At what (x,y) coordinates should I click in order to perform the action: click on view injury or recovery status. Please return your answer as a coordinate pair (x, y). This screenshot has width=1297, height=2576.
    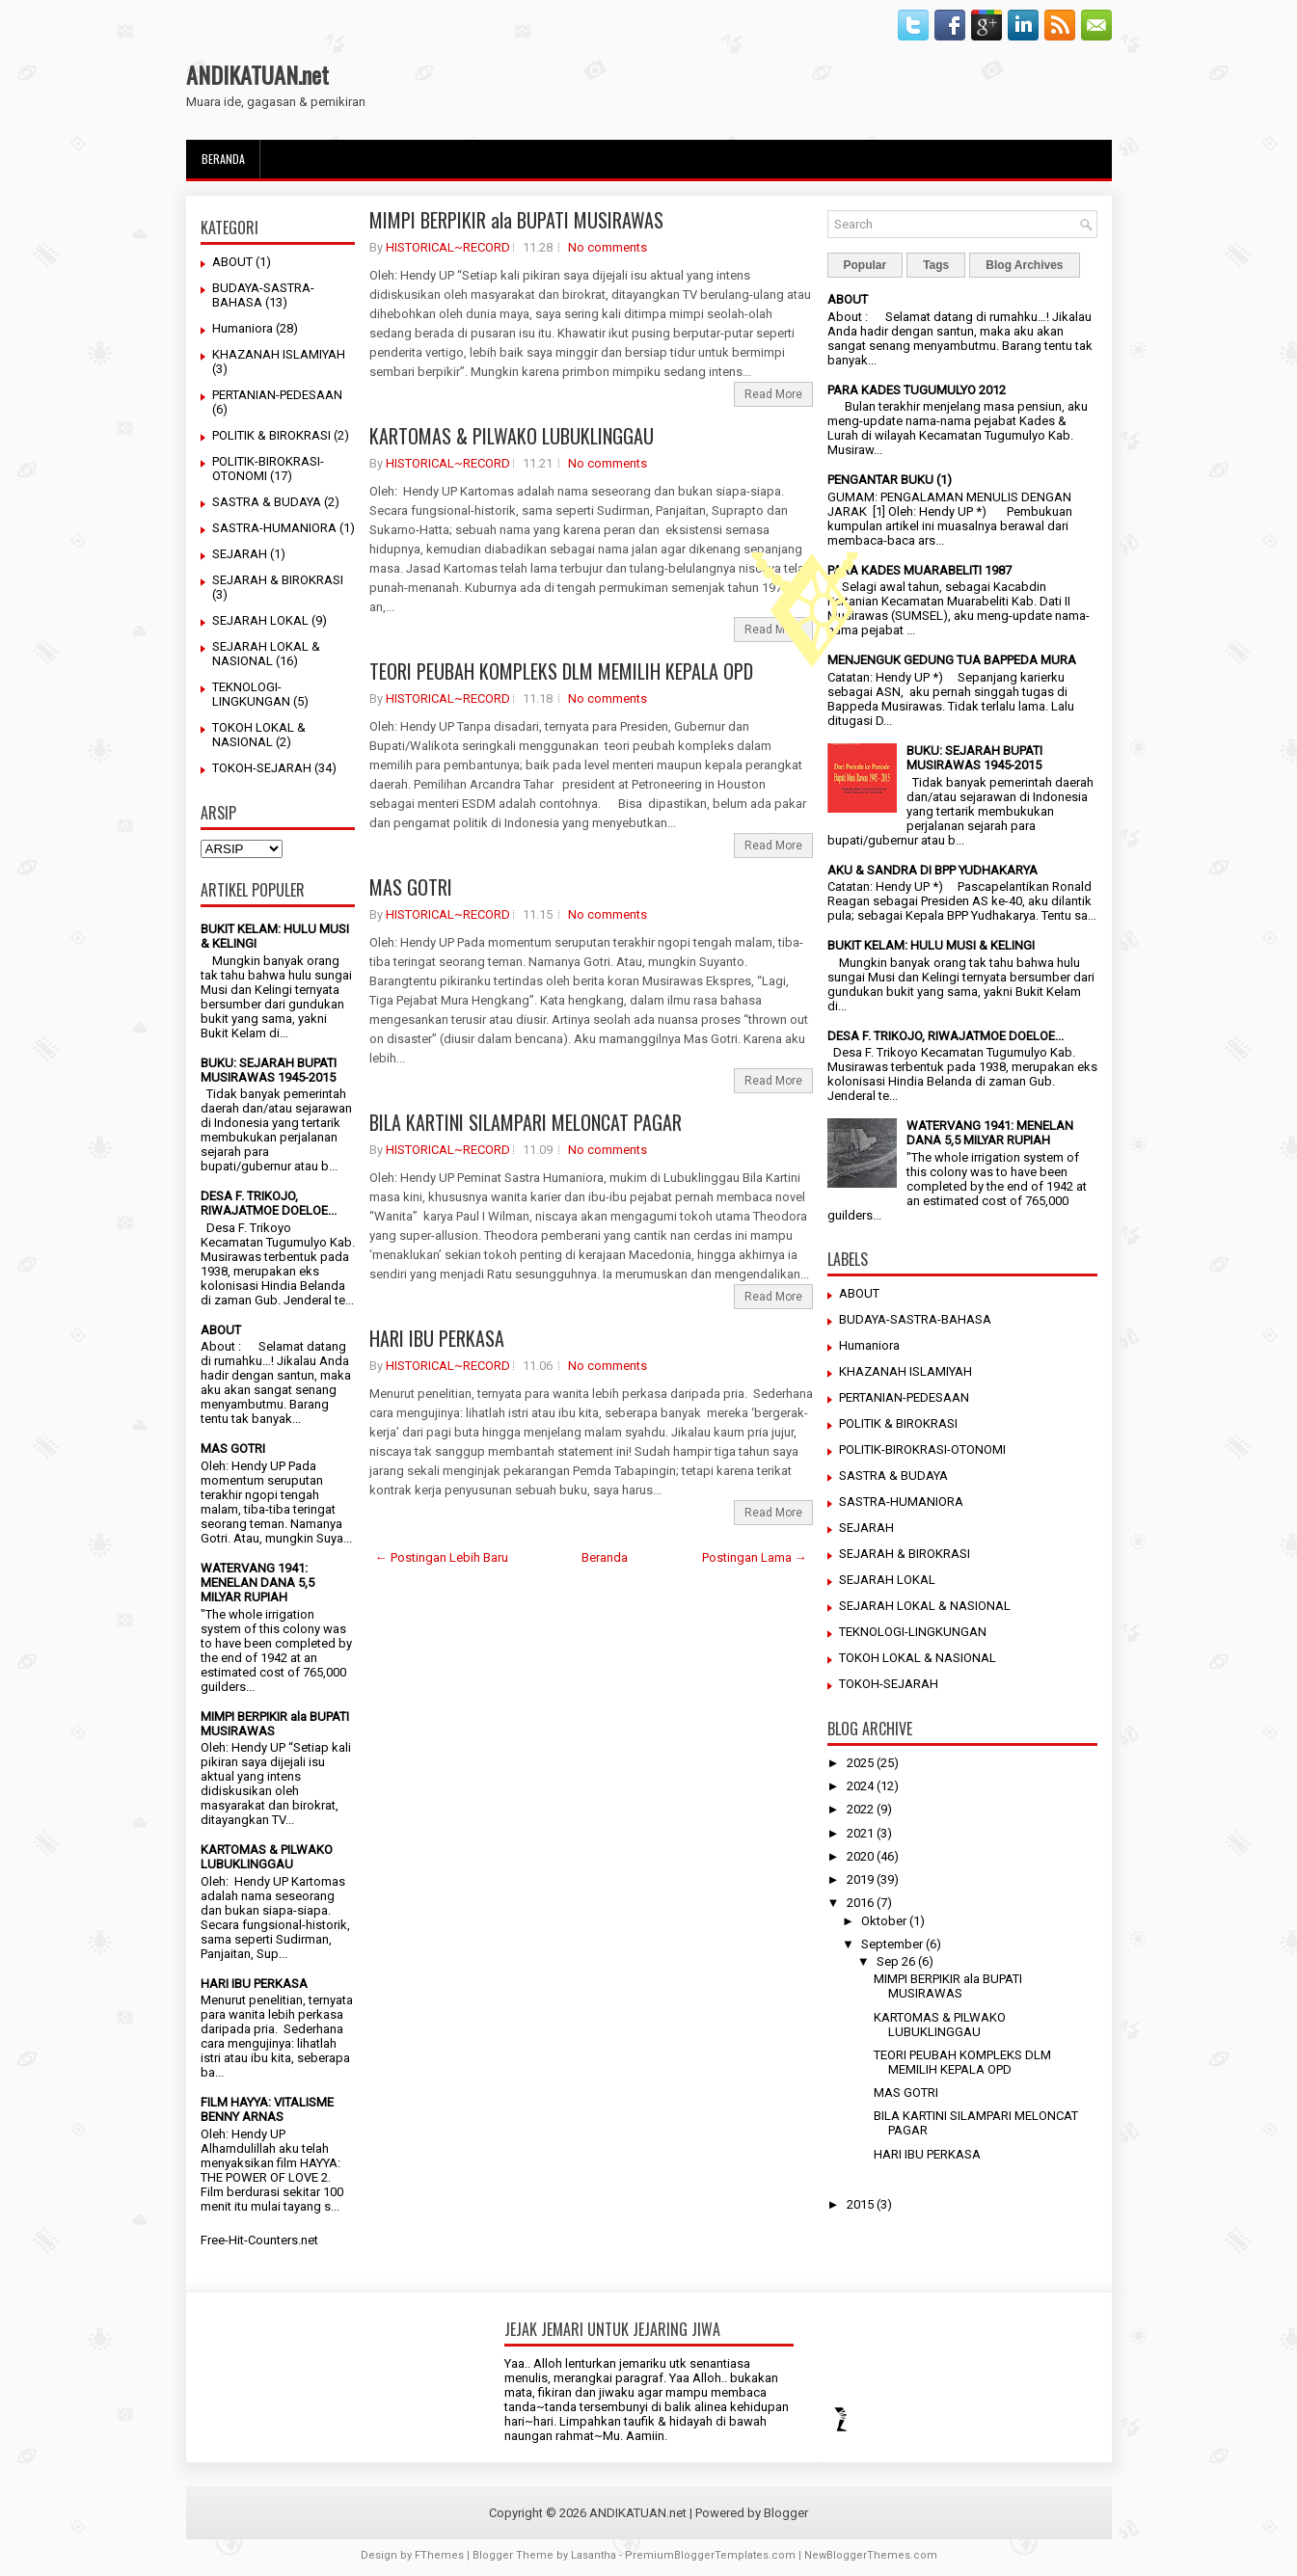
    Looking at the image, I should click on (841, 2419).